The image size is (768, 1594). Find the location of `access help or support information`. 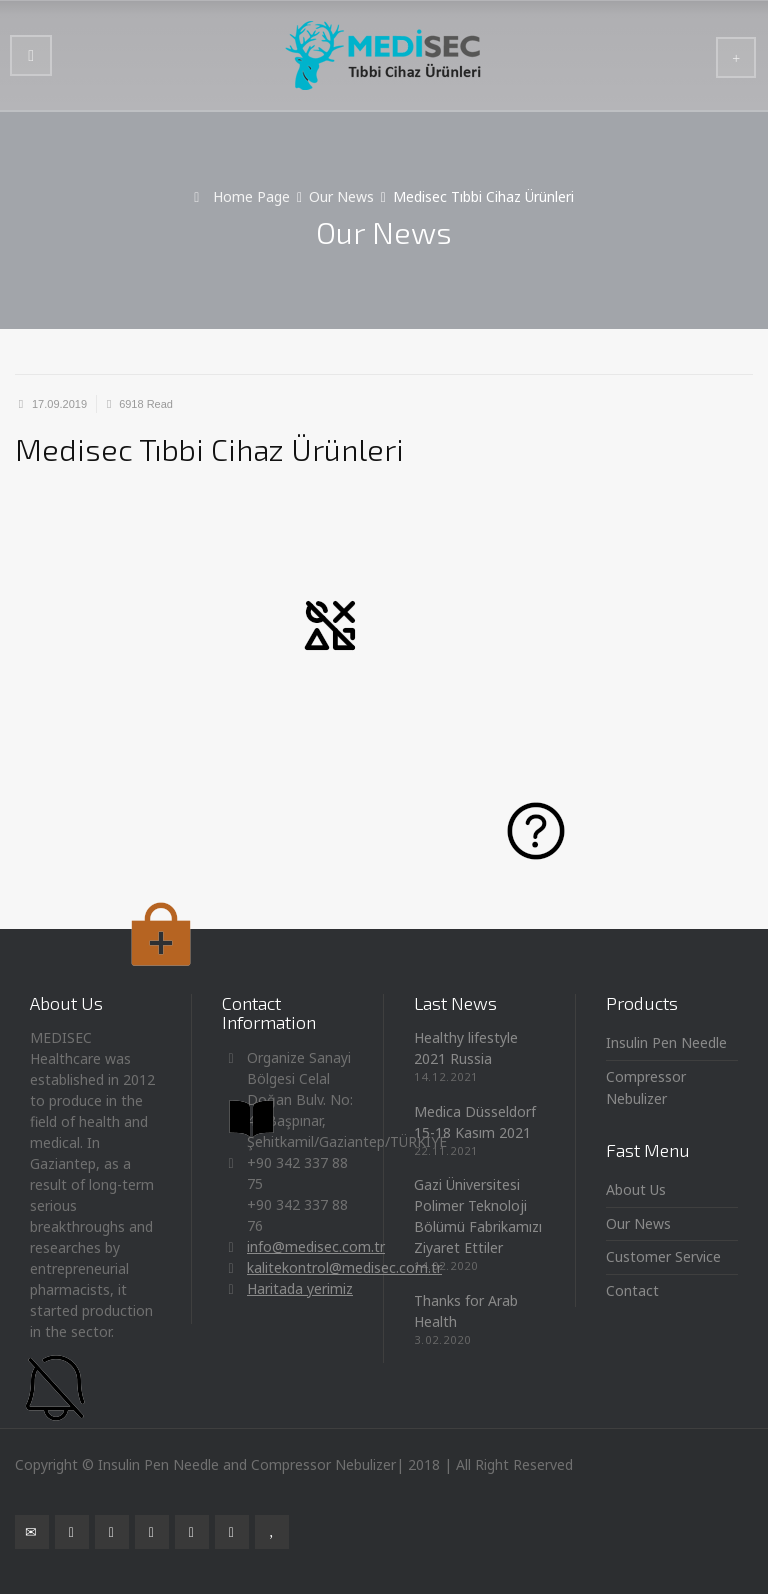

access help or support information is located at coordinates (536, 831).